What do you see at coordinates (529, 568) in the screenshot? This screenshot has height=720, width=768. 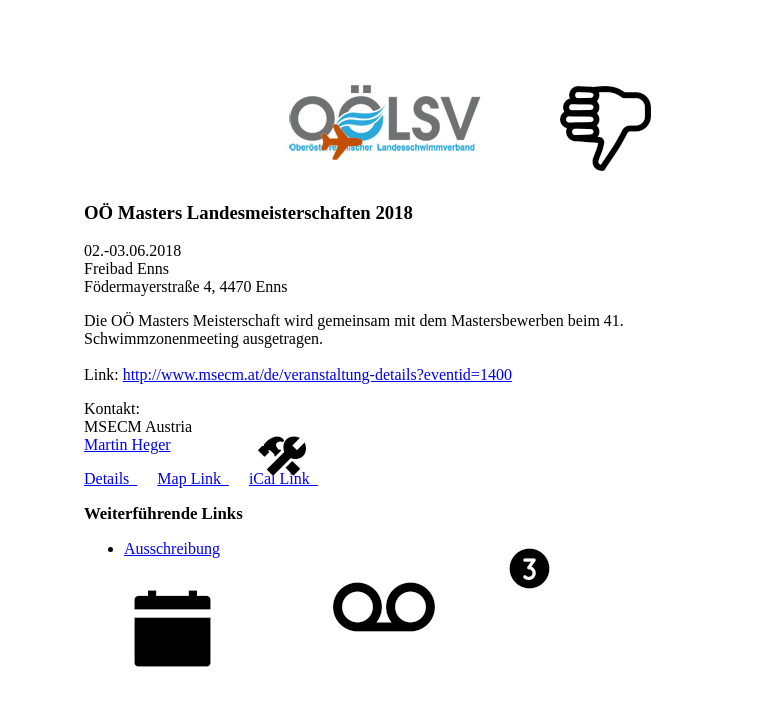 I see `indicates step three in a multi-step process` at bounding box center [529, 568].